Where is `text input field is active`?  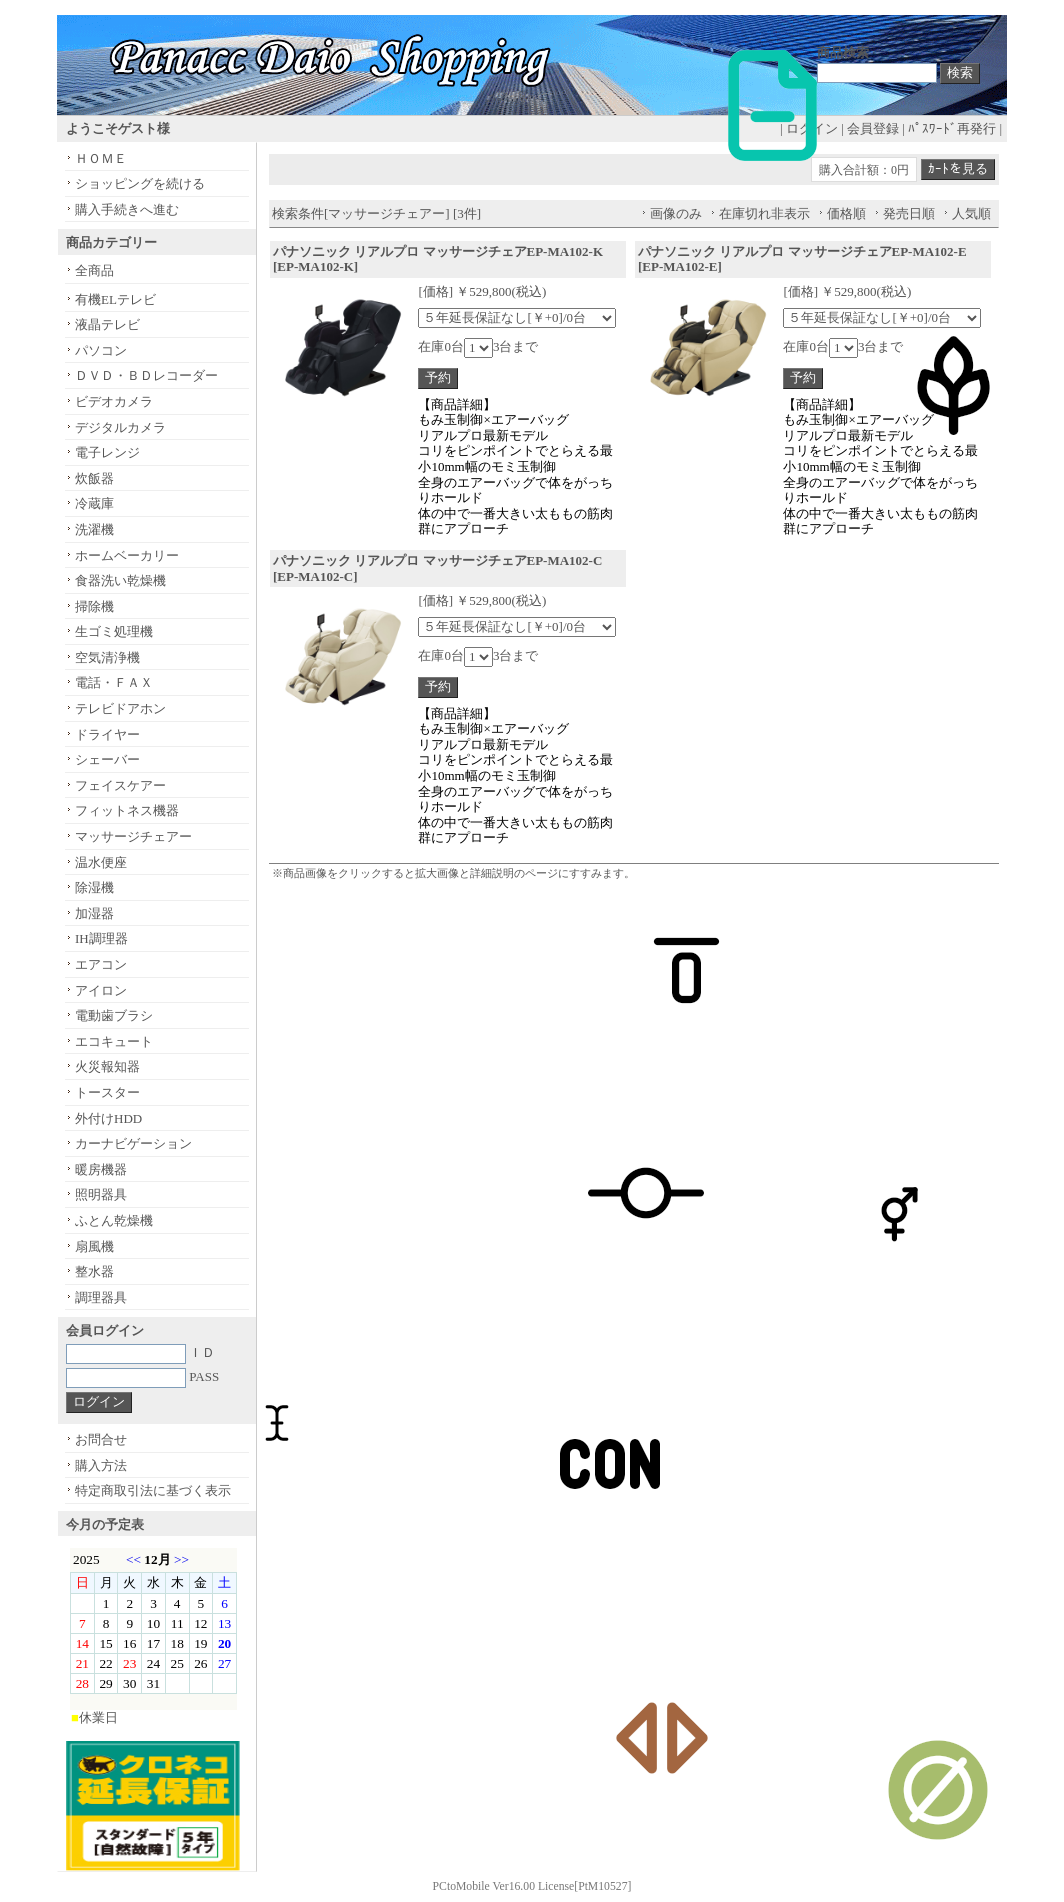
text input field is active is located at coordinates (277, 1423).